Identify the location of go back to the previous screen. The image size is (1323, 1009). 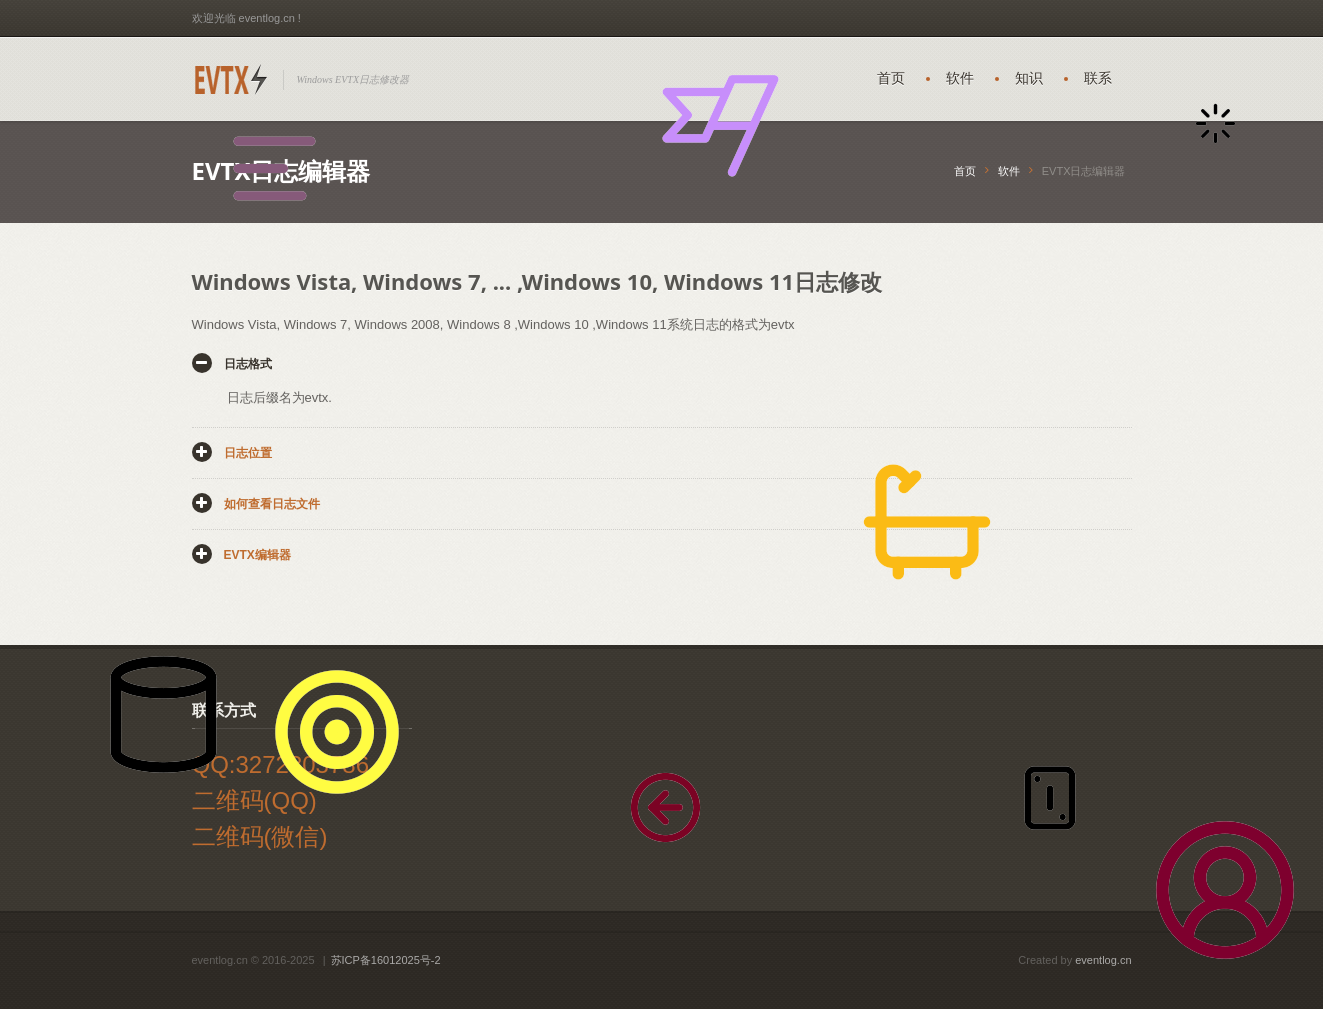
(665, 807).